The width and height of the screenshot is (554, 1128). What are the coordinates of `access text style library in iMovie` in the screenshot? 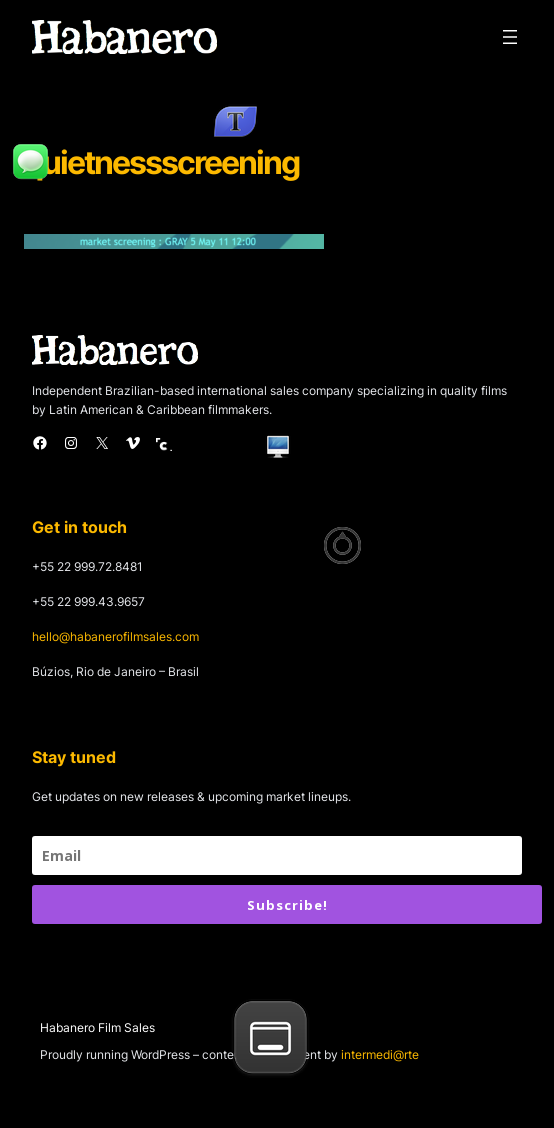 It's located at (235, 121).